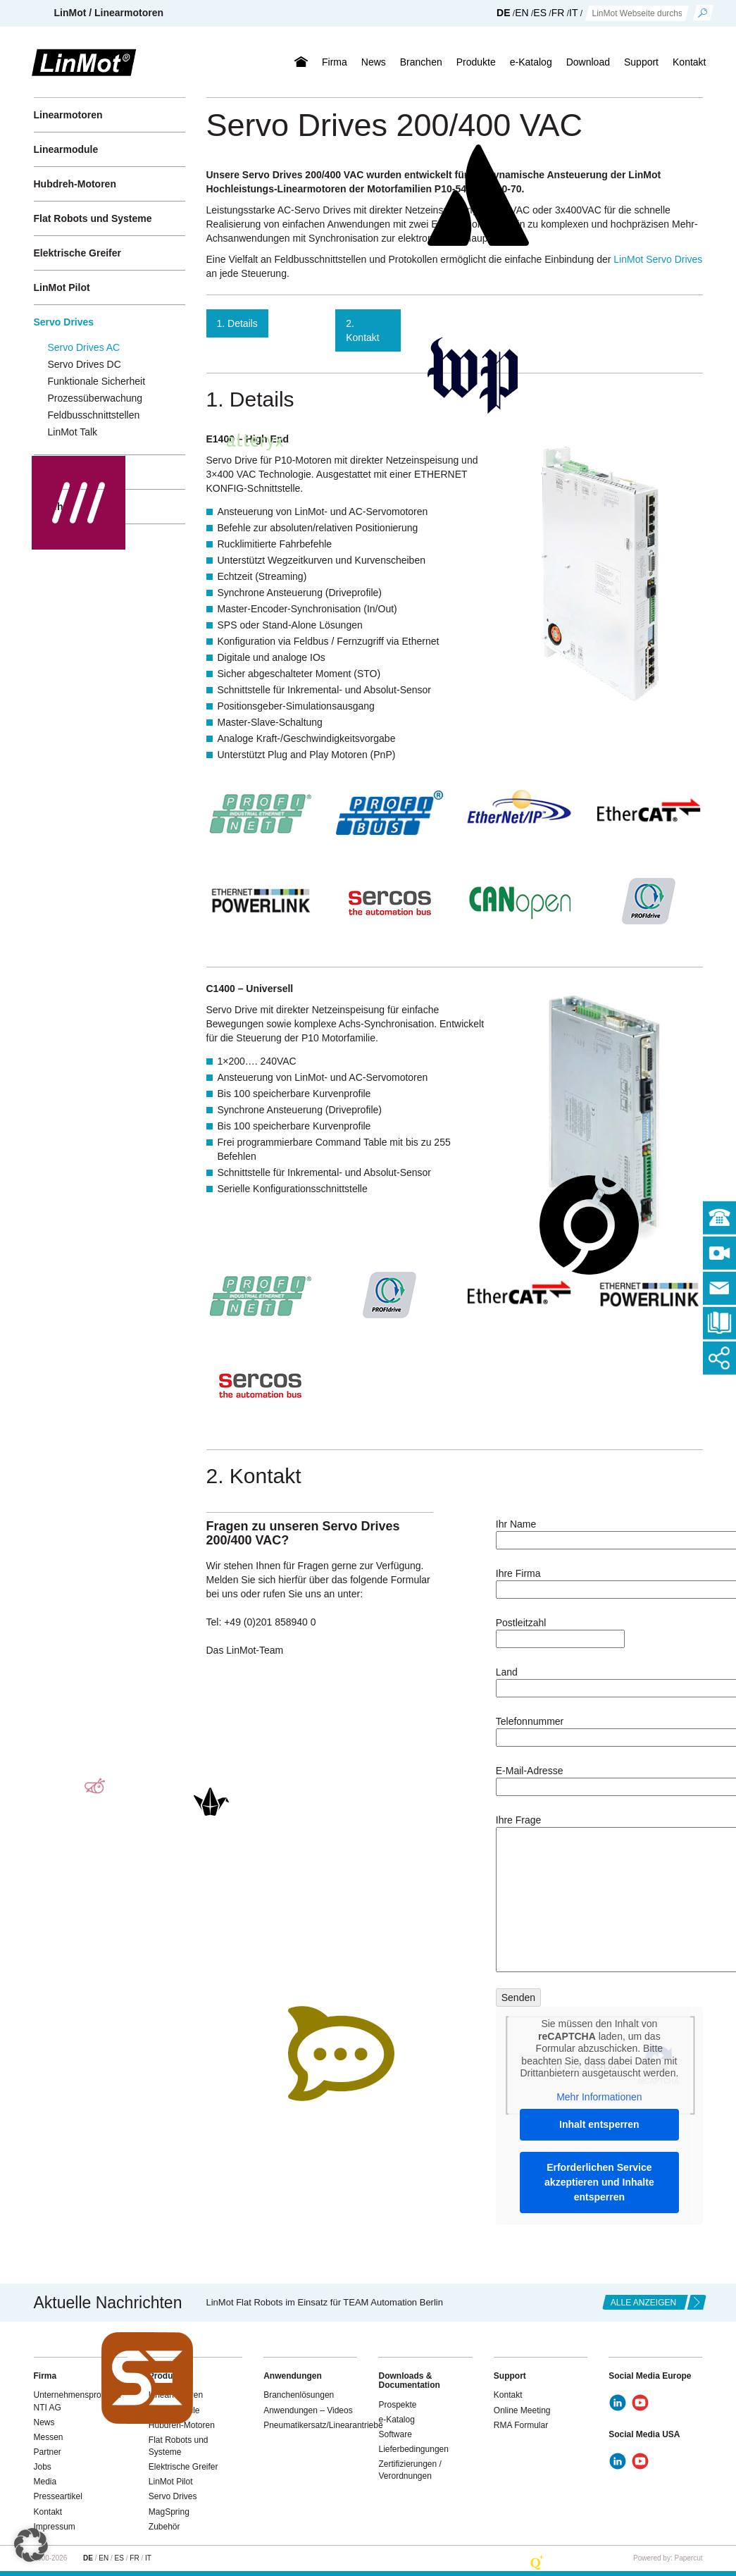 The image size is (736, 2576). I want to click on open The Washington Post app, so click(473, 376).